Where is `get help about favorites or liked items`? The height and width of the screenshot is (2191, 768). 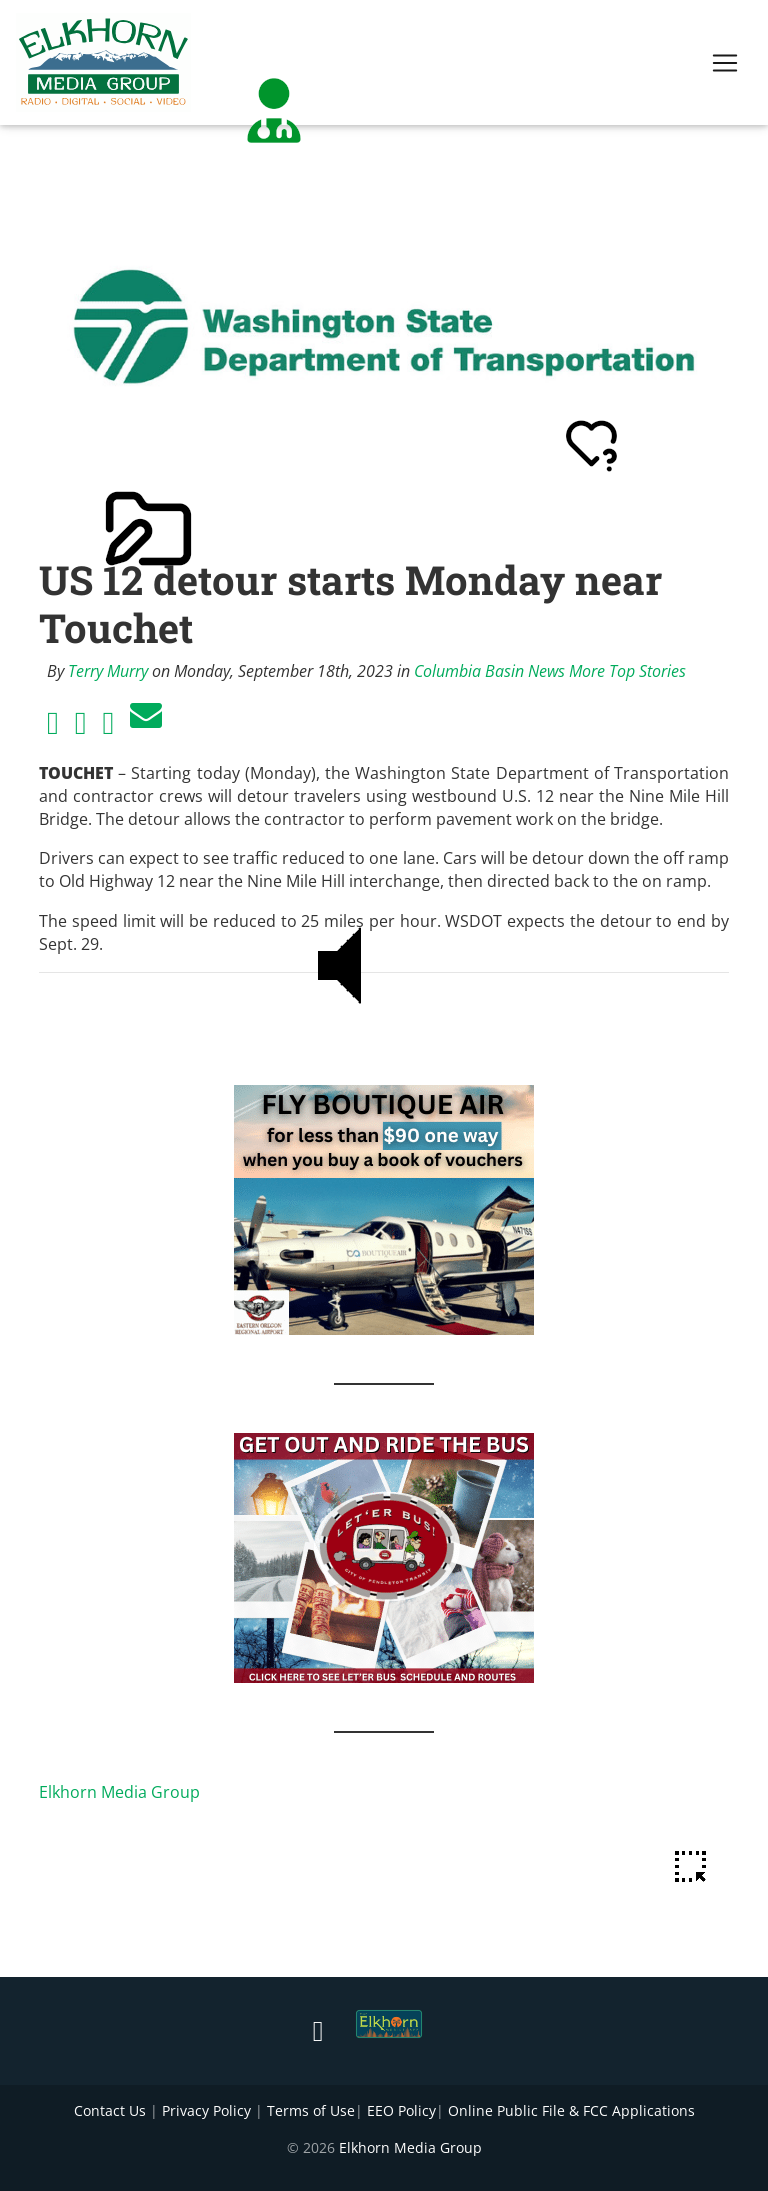
get help about favorites or liked items is located at coordinates (591, 443).